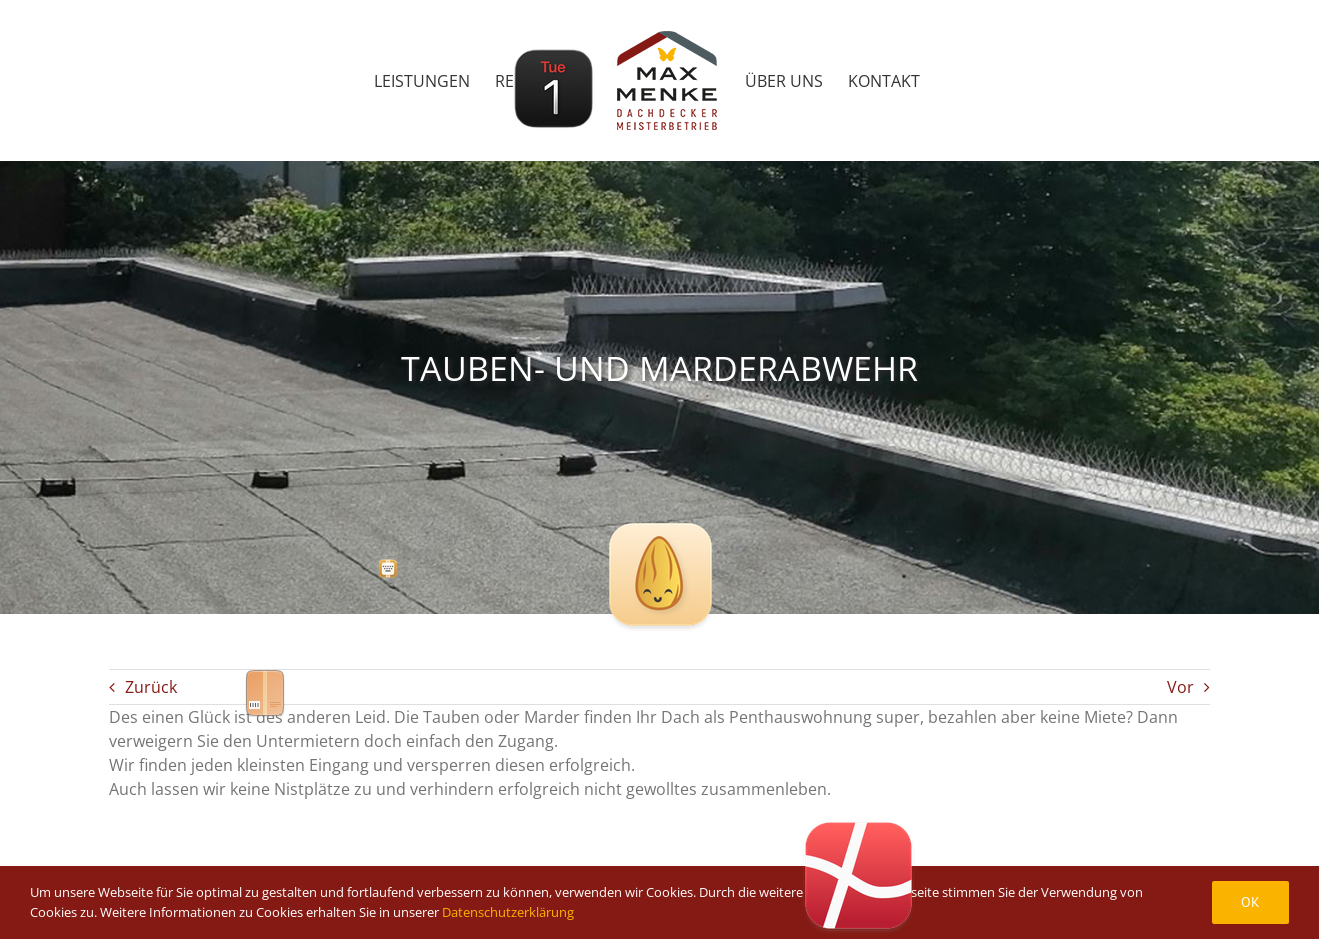  What do you see at coordinates (660, 574) in the screenshot?
I see `open the almond app` at bounding box center [660, 574].